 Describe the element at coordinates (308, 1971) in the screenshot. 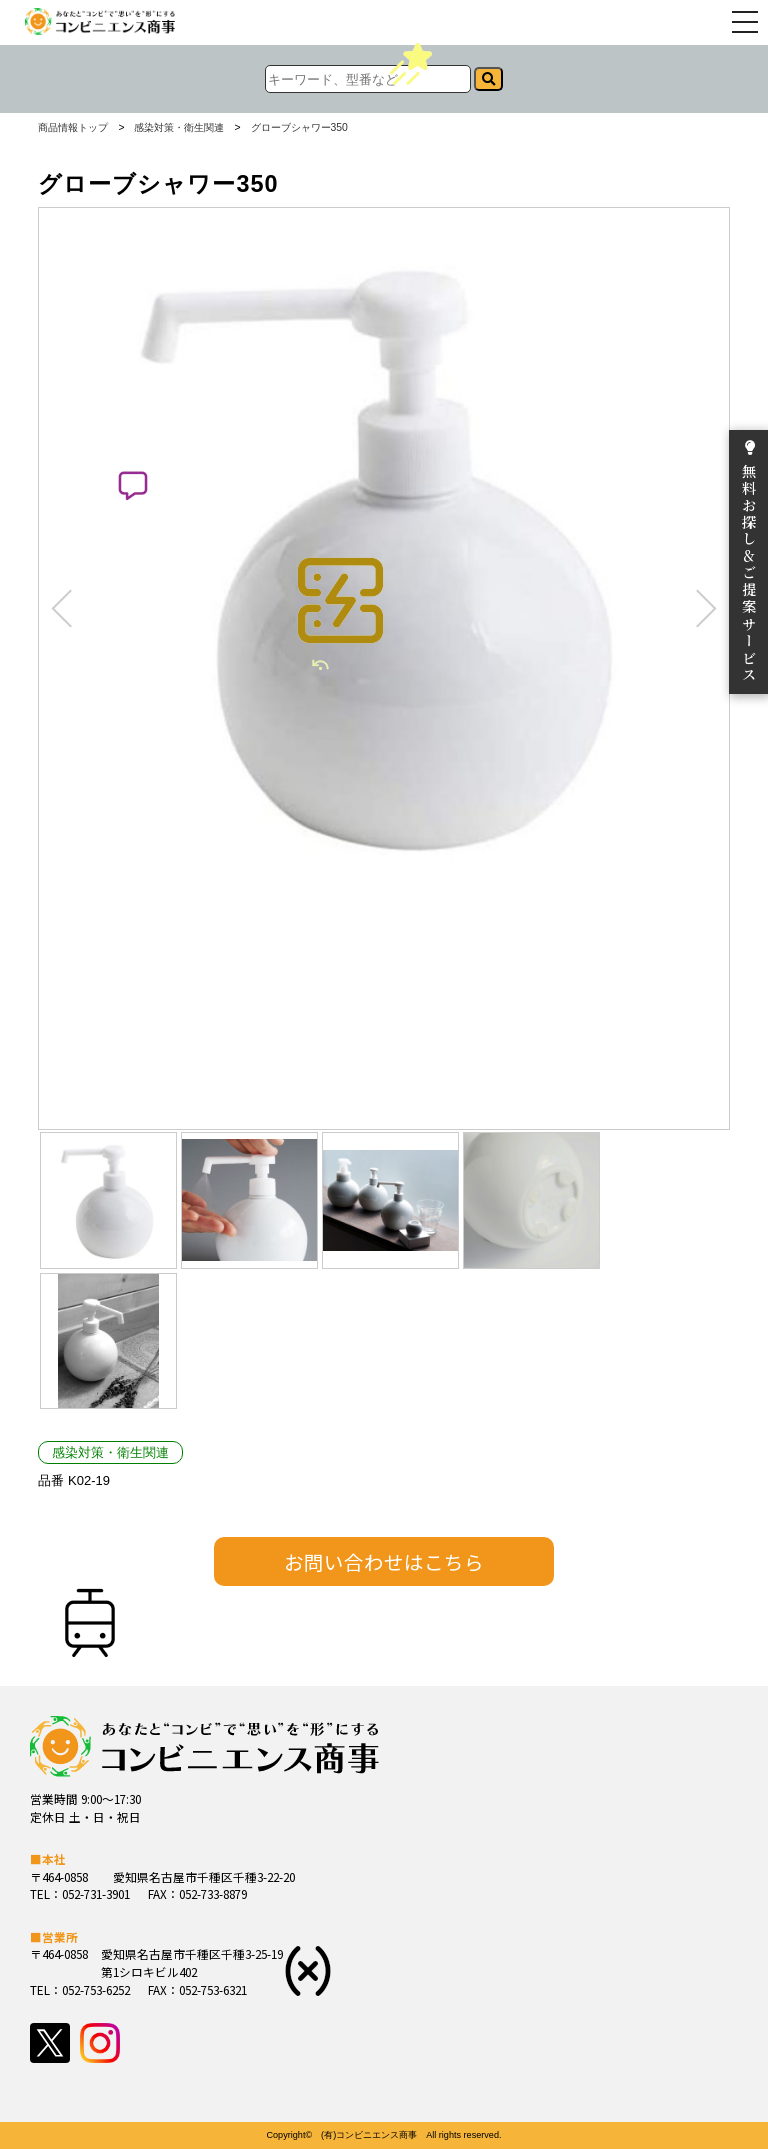

I see `represents a variable or dynamic value in code` at that location.